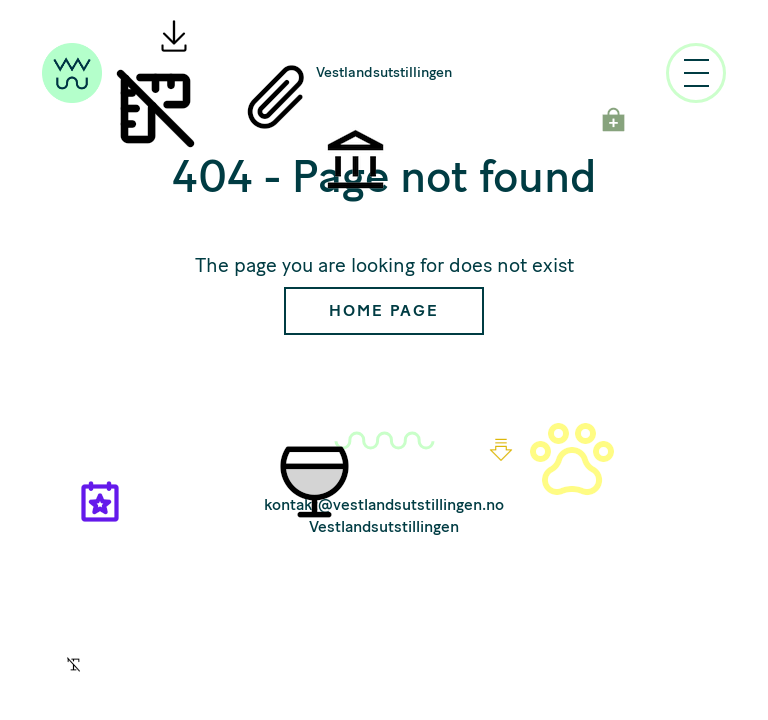 This screenshot has height=720, width=768. What do you see at coordinates (277, 97) in the screenshot?
I see `attach a file to your message` at bounding box center [277, 97].